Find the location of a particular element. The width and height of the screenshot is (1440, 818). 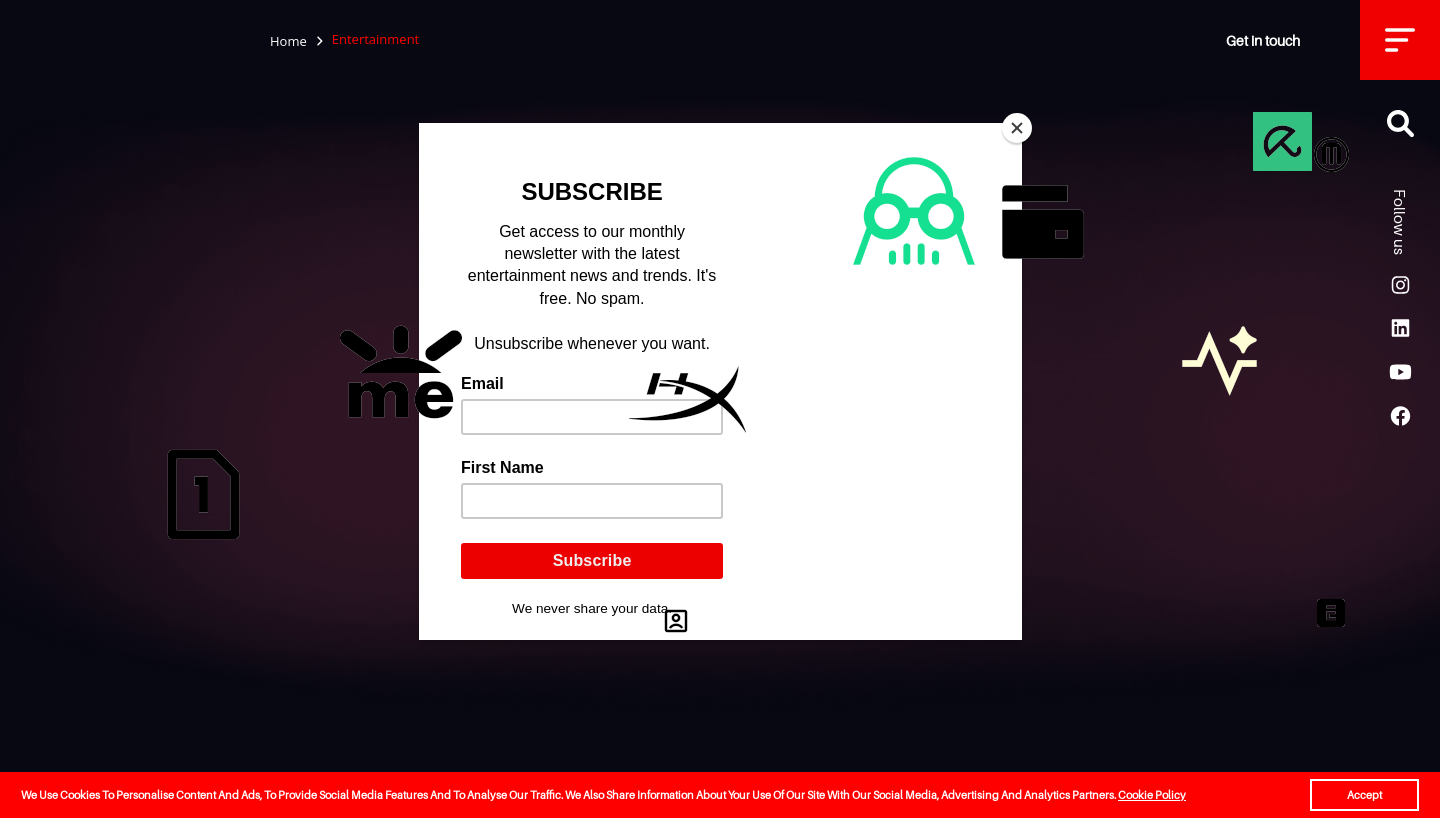

makerbot logo is located at coordinates (1331, 154).